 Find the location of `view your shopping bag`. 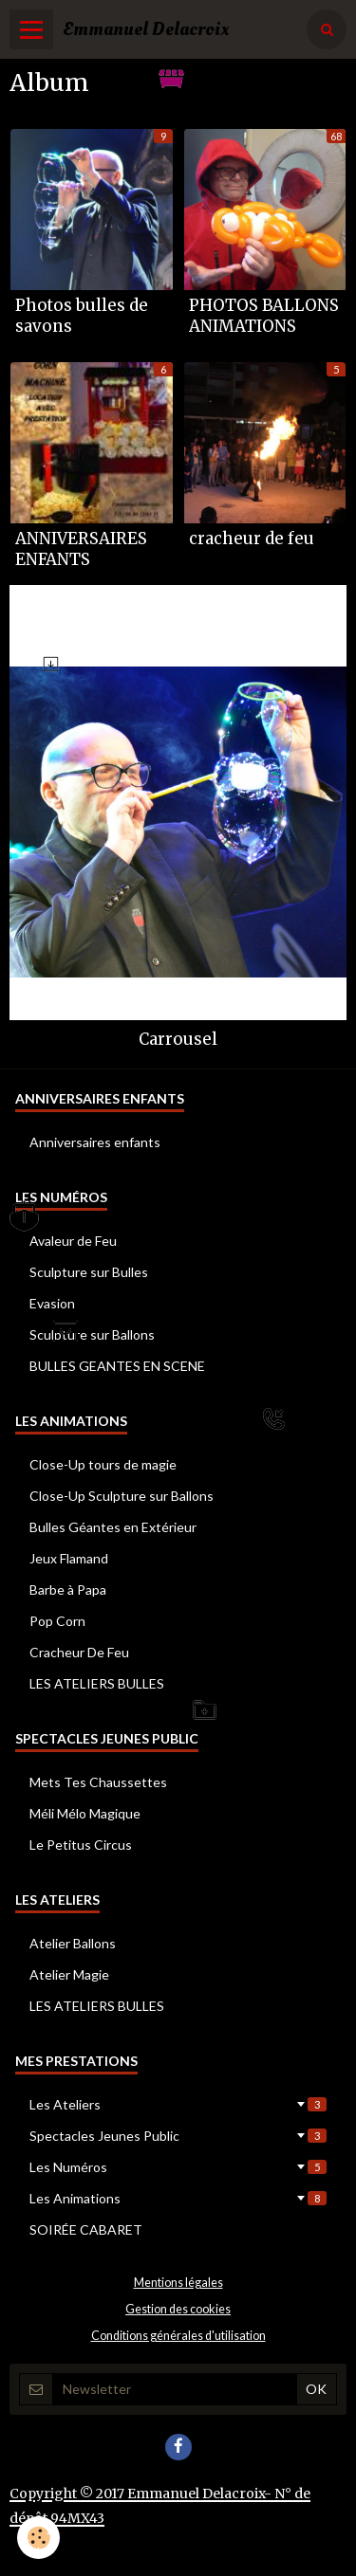

view your shopping bag is located at coordinates (66, 1331).